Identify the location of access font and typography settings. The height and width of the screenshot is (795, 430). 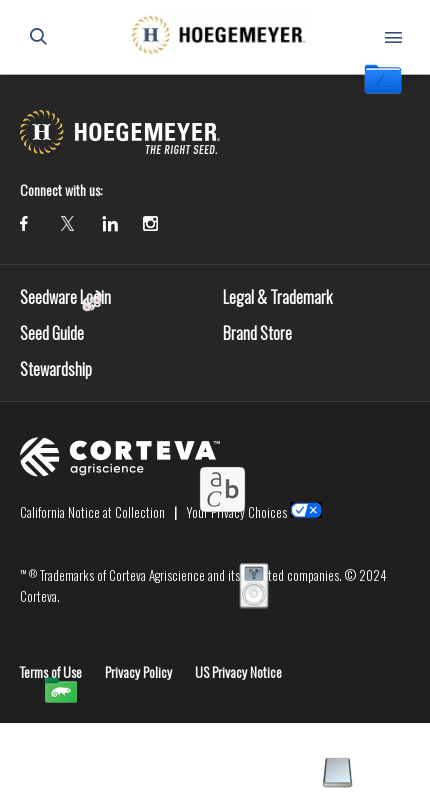
(222, 489).